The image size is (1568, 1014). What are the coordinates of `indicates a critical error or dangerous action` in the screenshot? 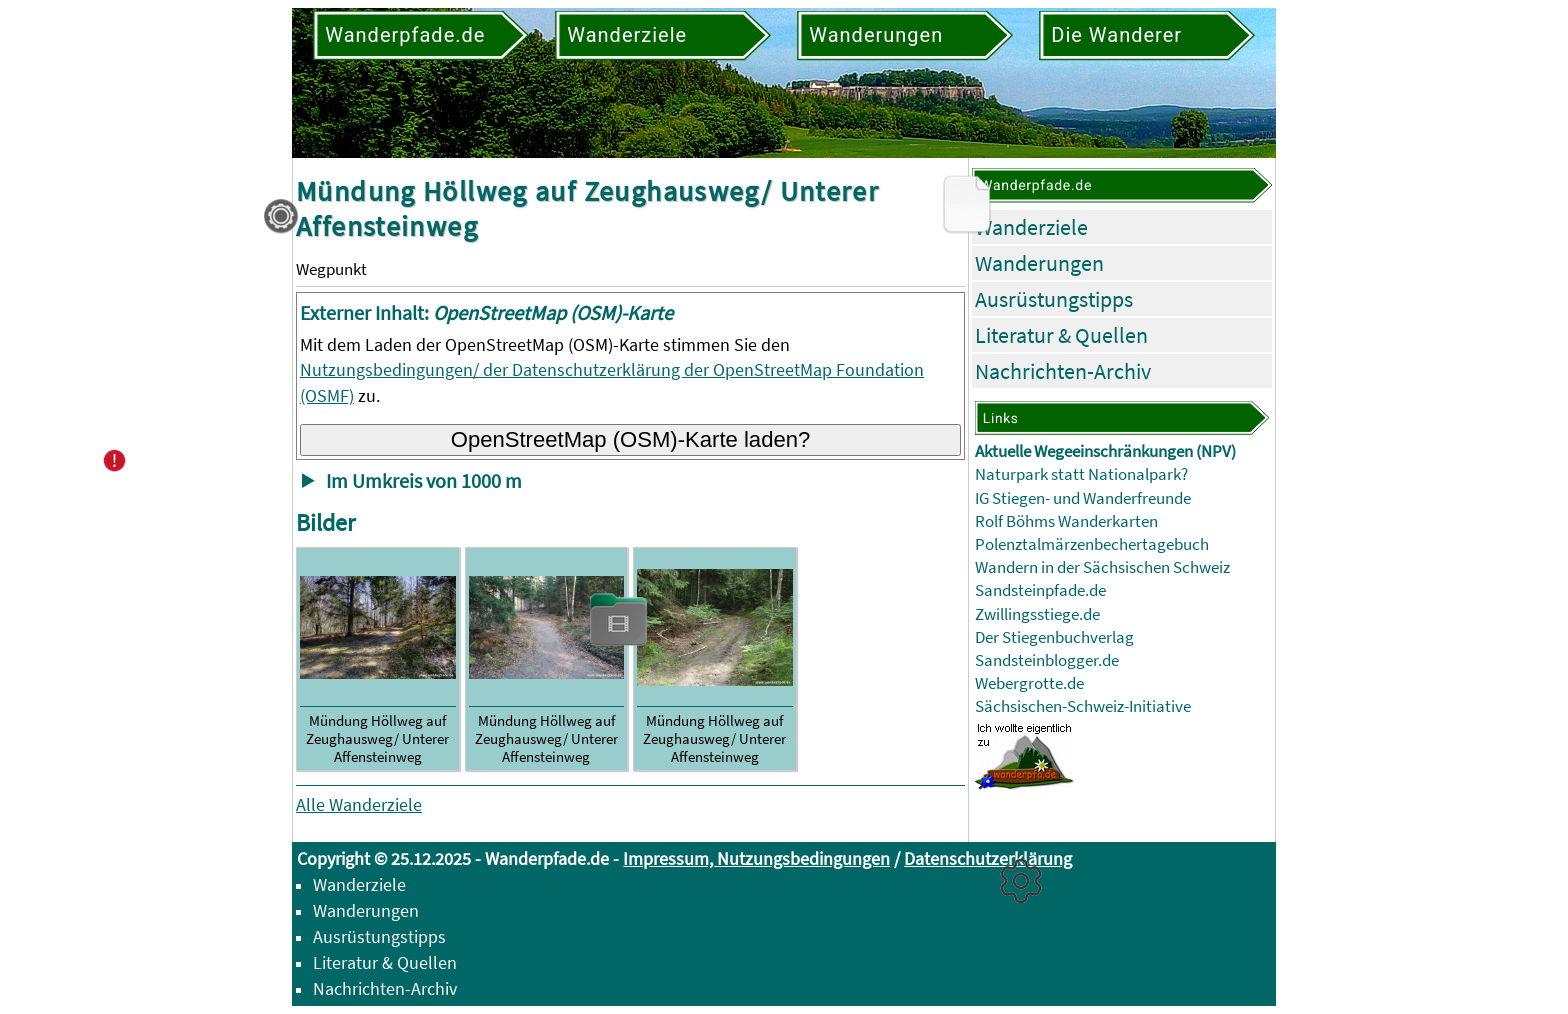 It's located at (114, 460).